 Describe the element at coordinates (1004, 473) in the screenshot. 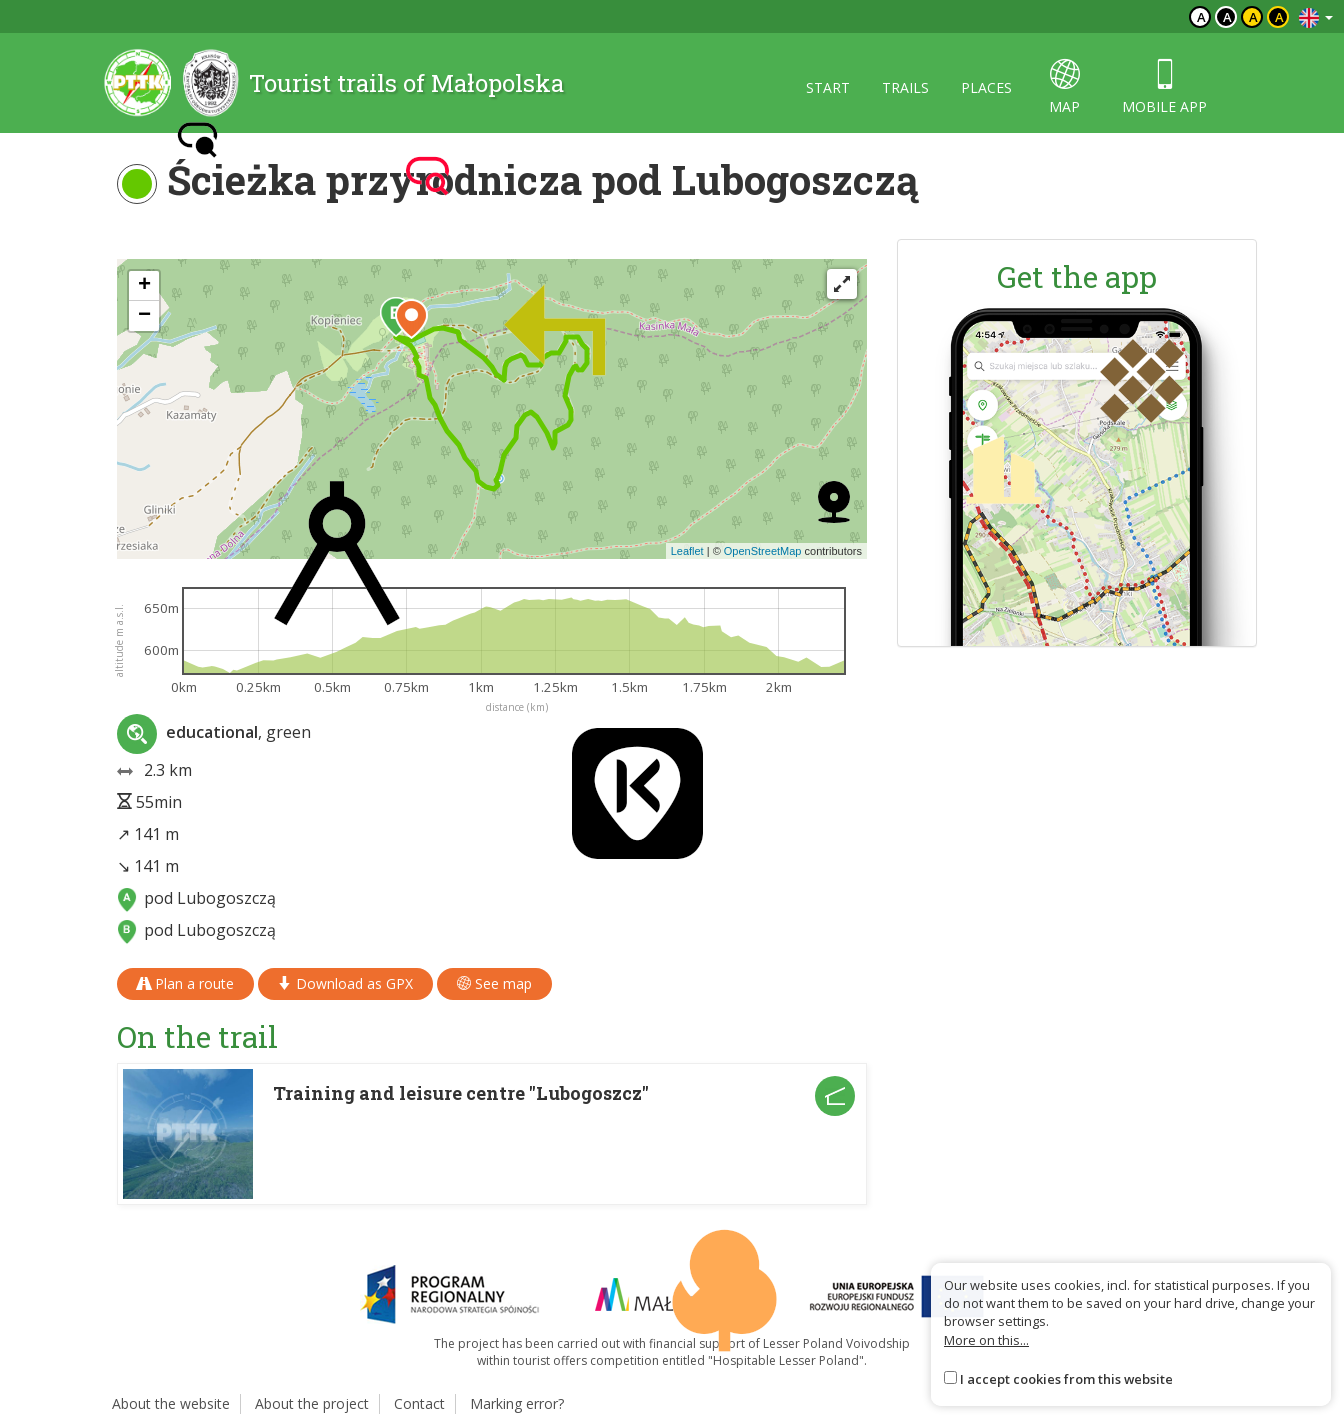

I see `view company or business profile` at that location.